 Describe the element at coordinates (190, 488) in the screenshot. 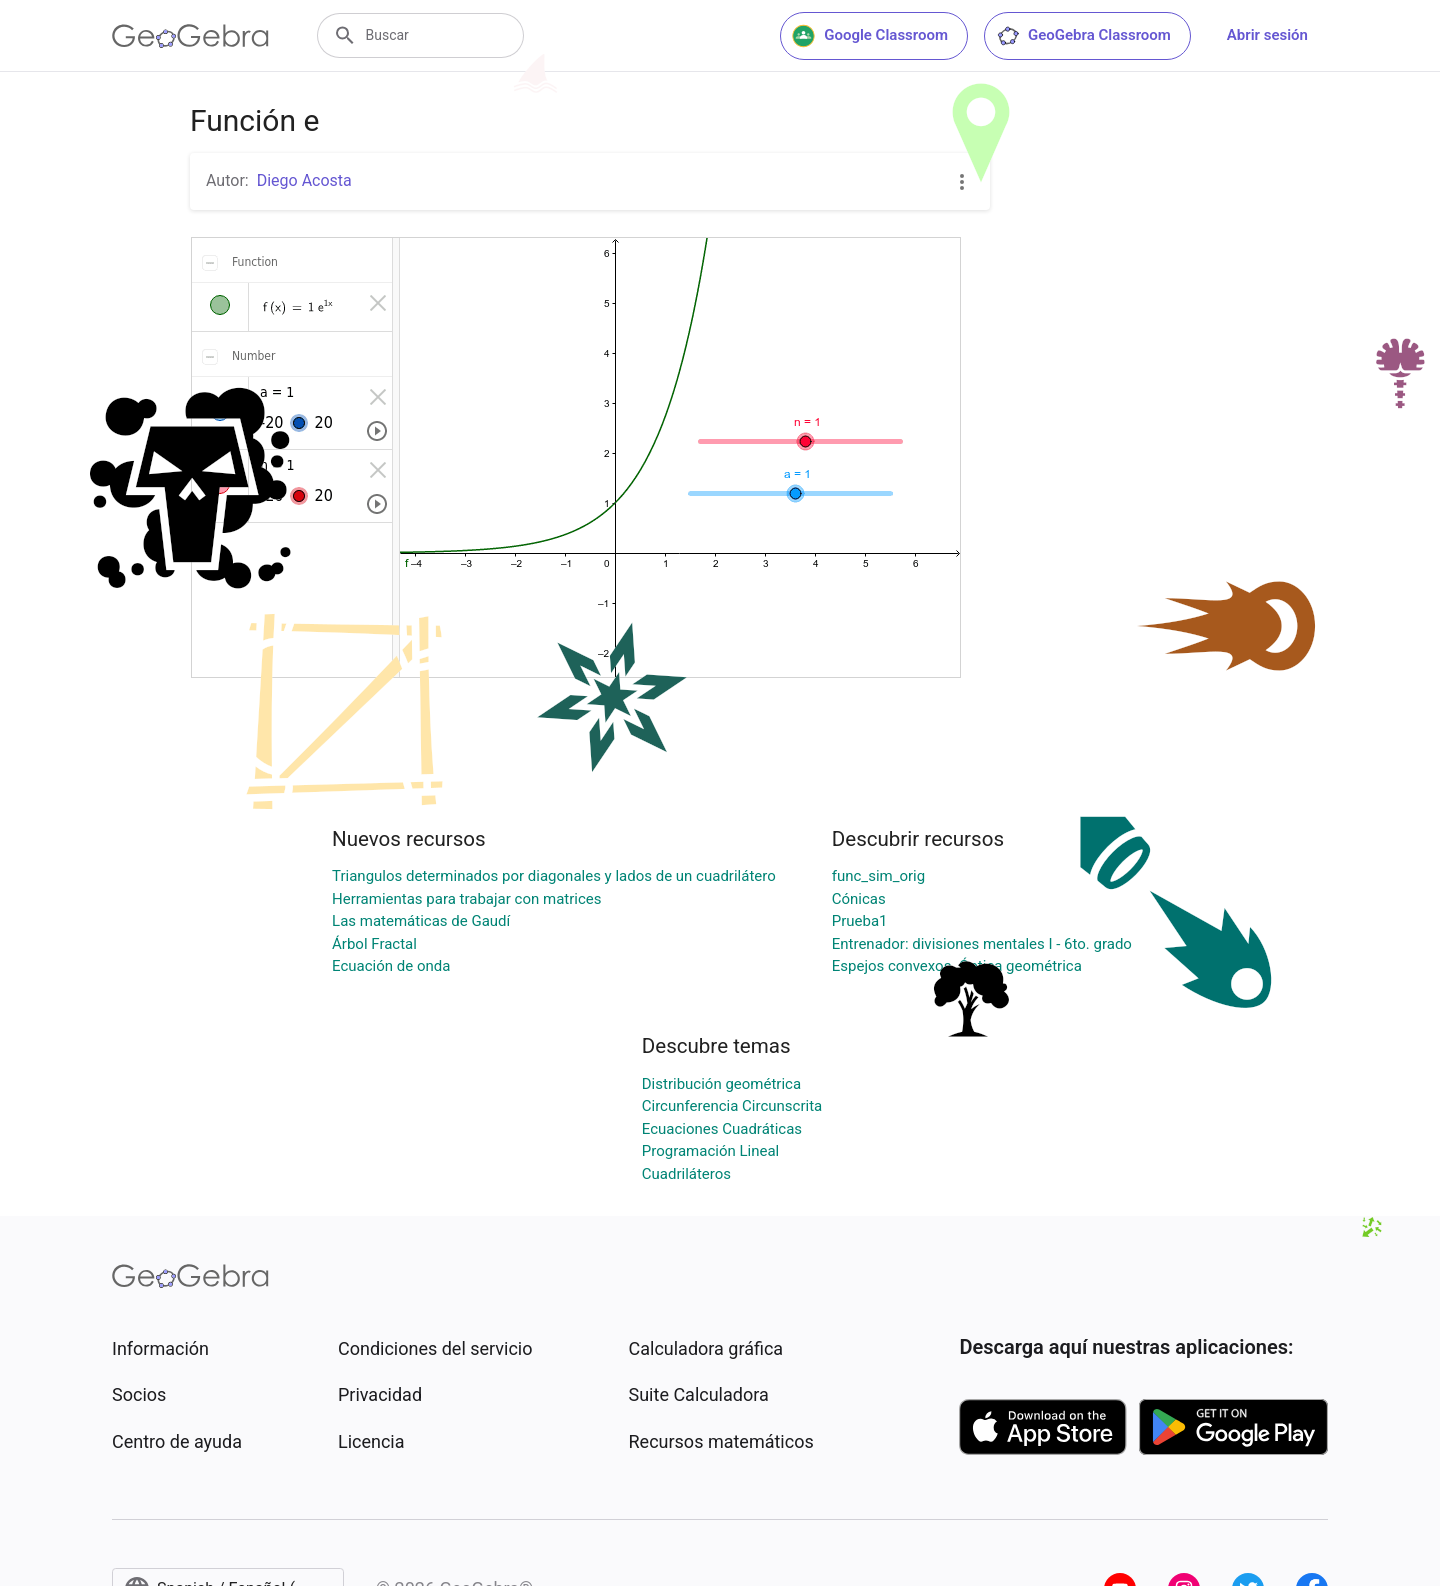

I see `indicates poison or toxic hazard in gameplay` at that location.